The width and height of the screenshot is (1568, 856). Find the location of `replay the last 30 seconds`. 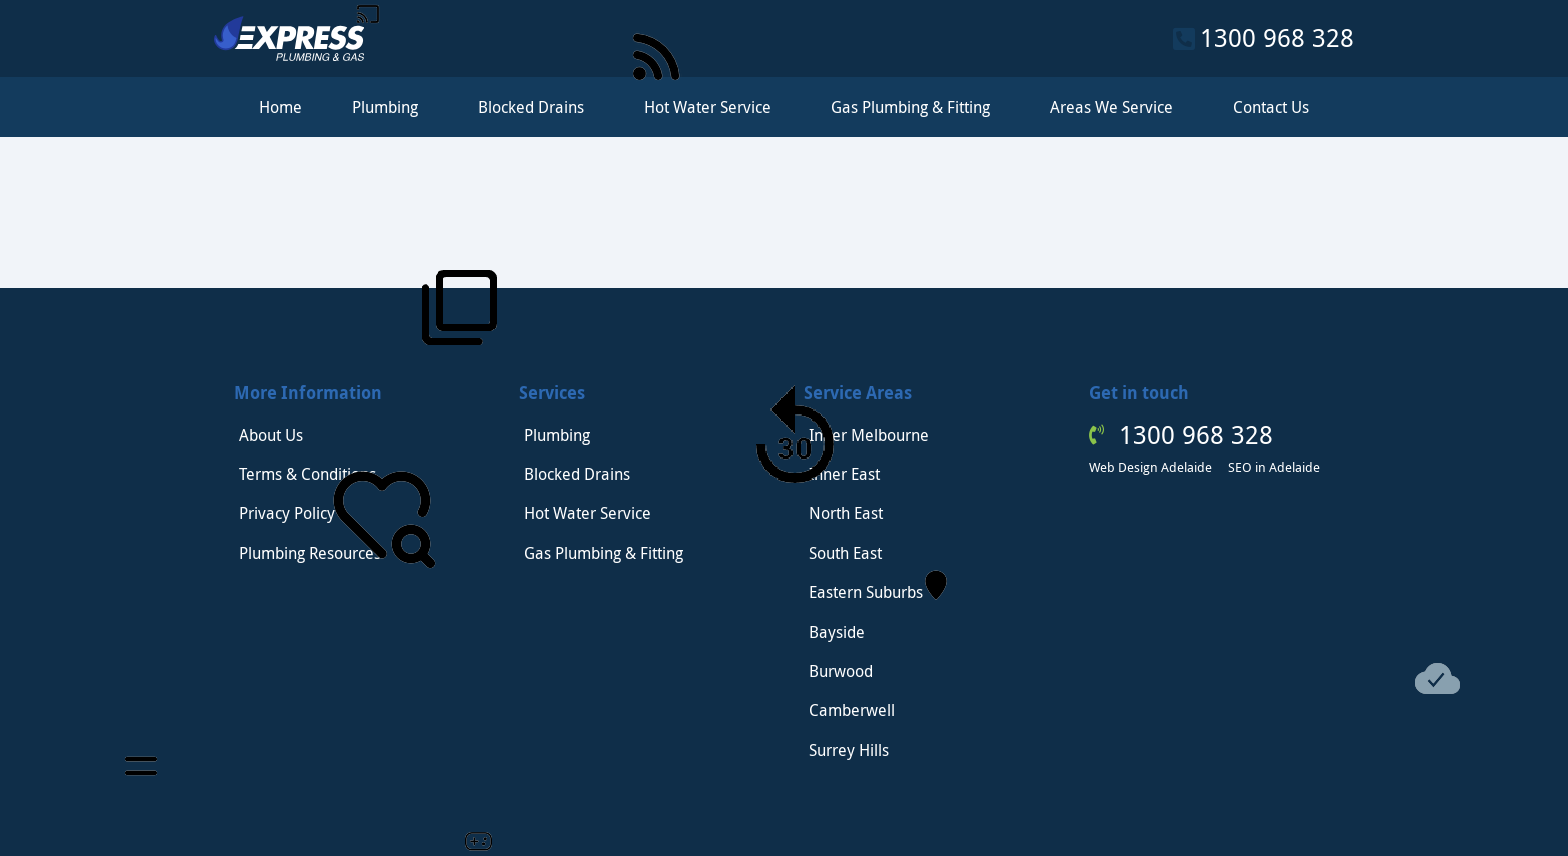

replay the last 30 seconds is located at coordinates (795, 439).